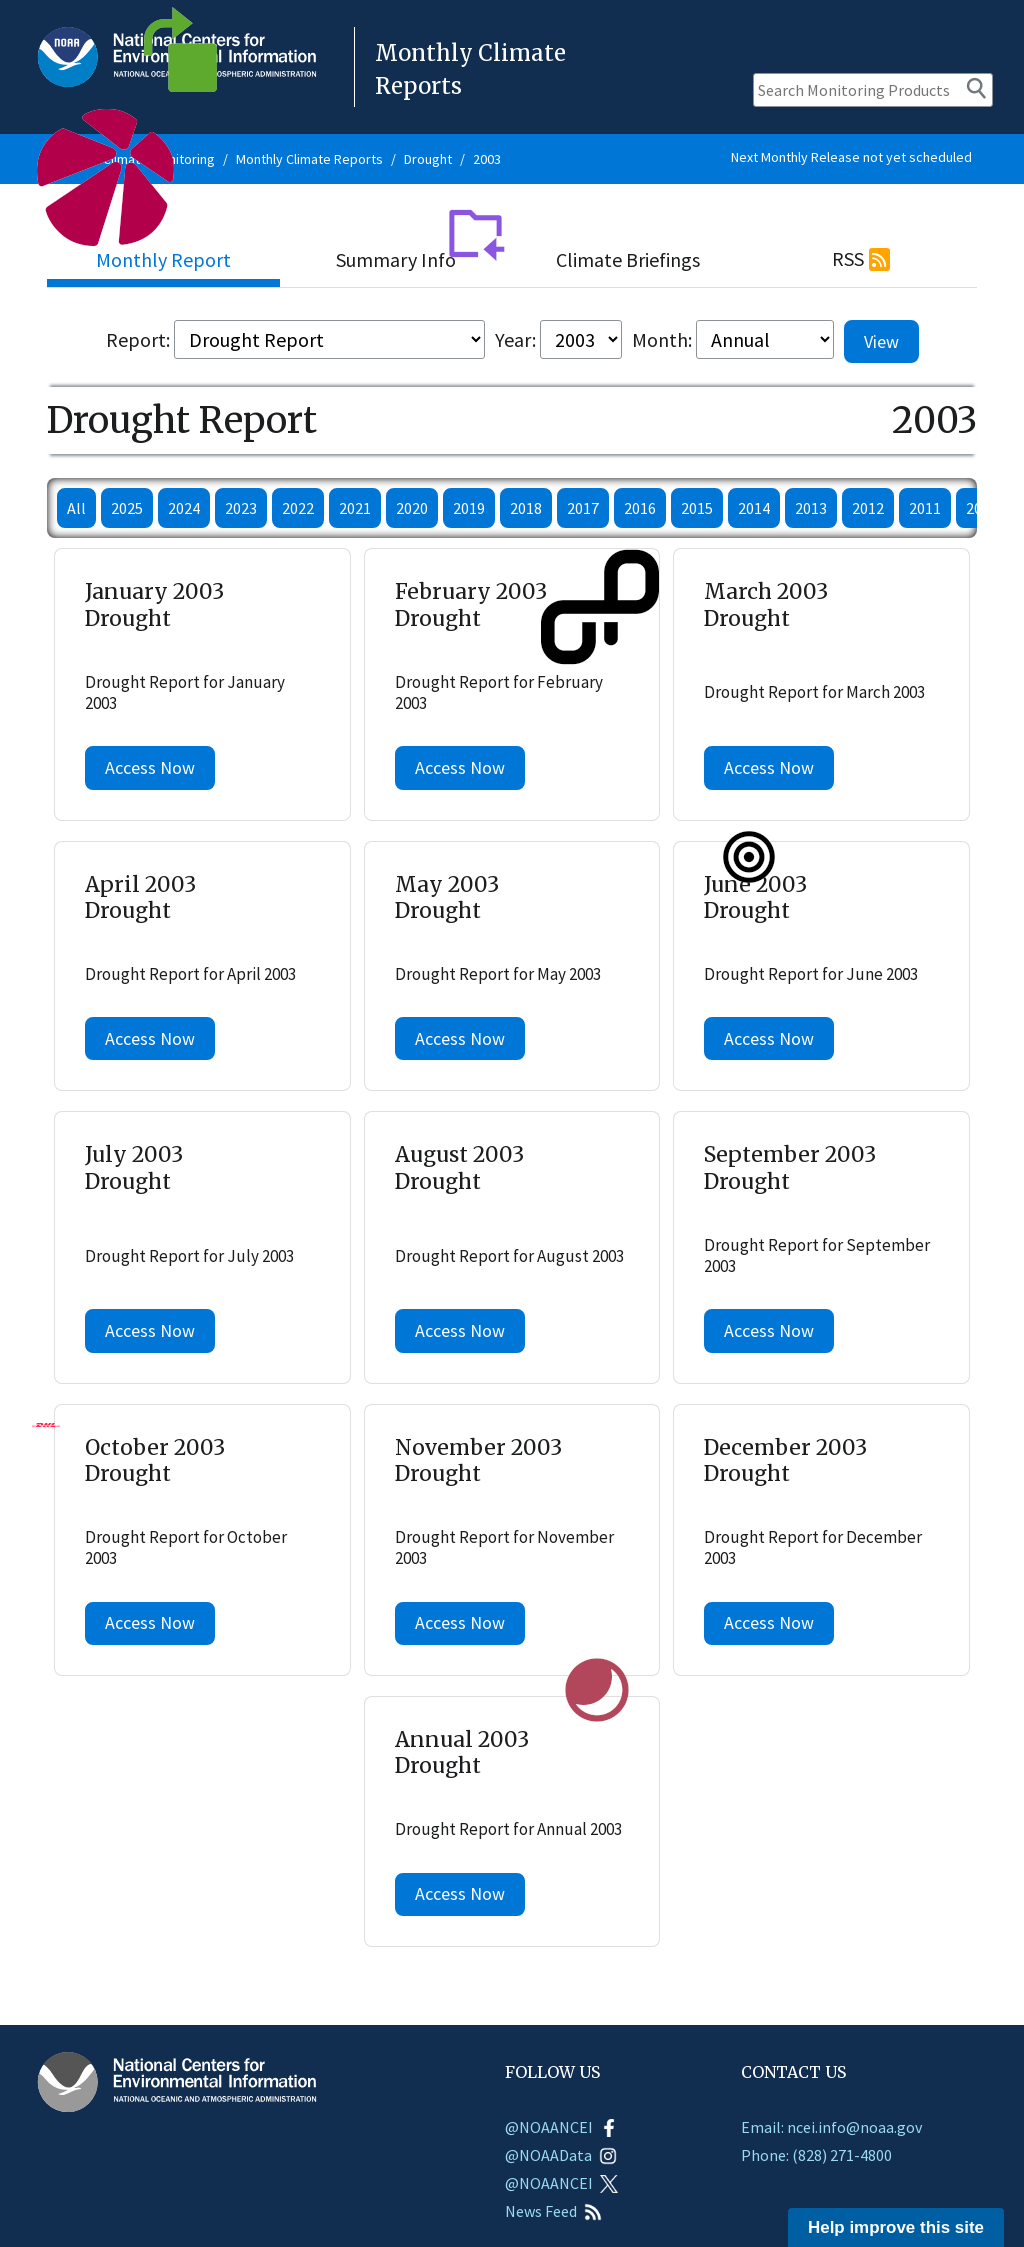 Image resolution: width=1024 pixels, height=2247 pixels. I want to click on open the OpenProject app, so click(600, 607).